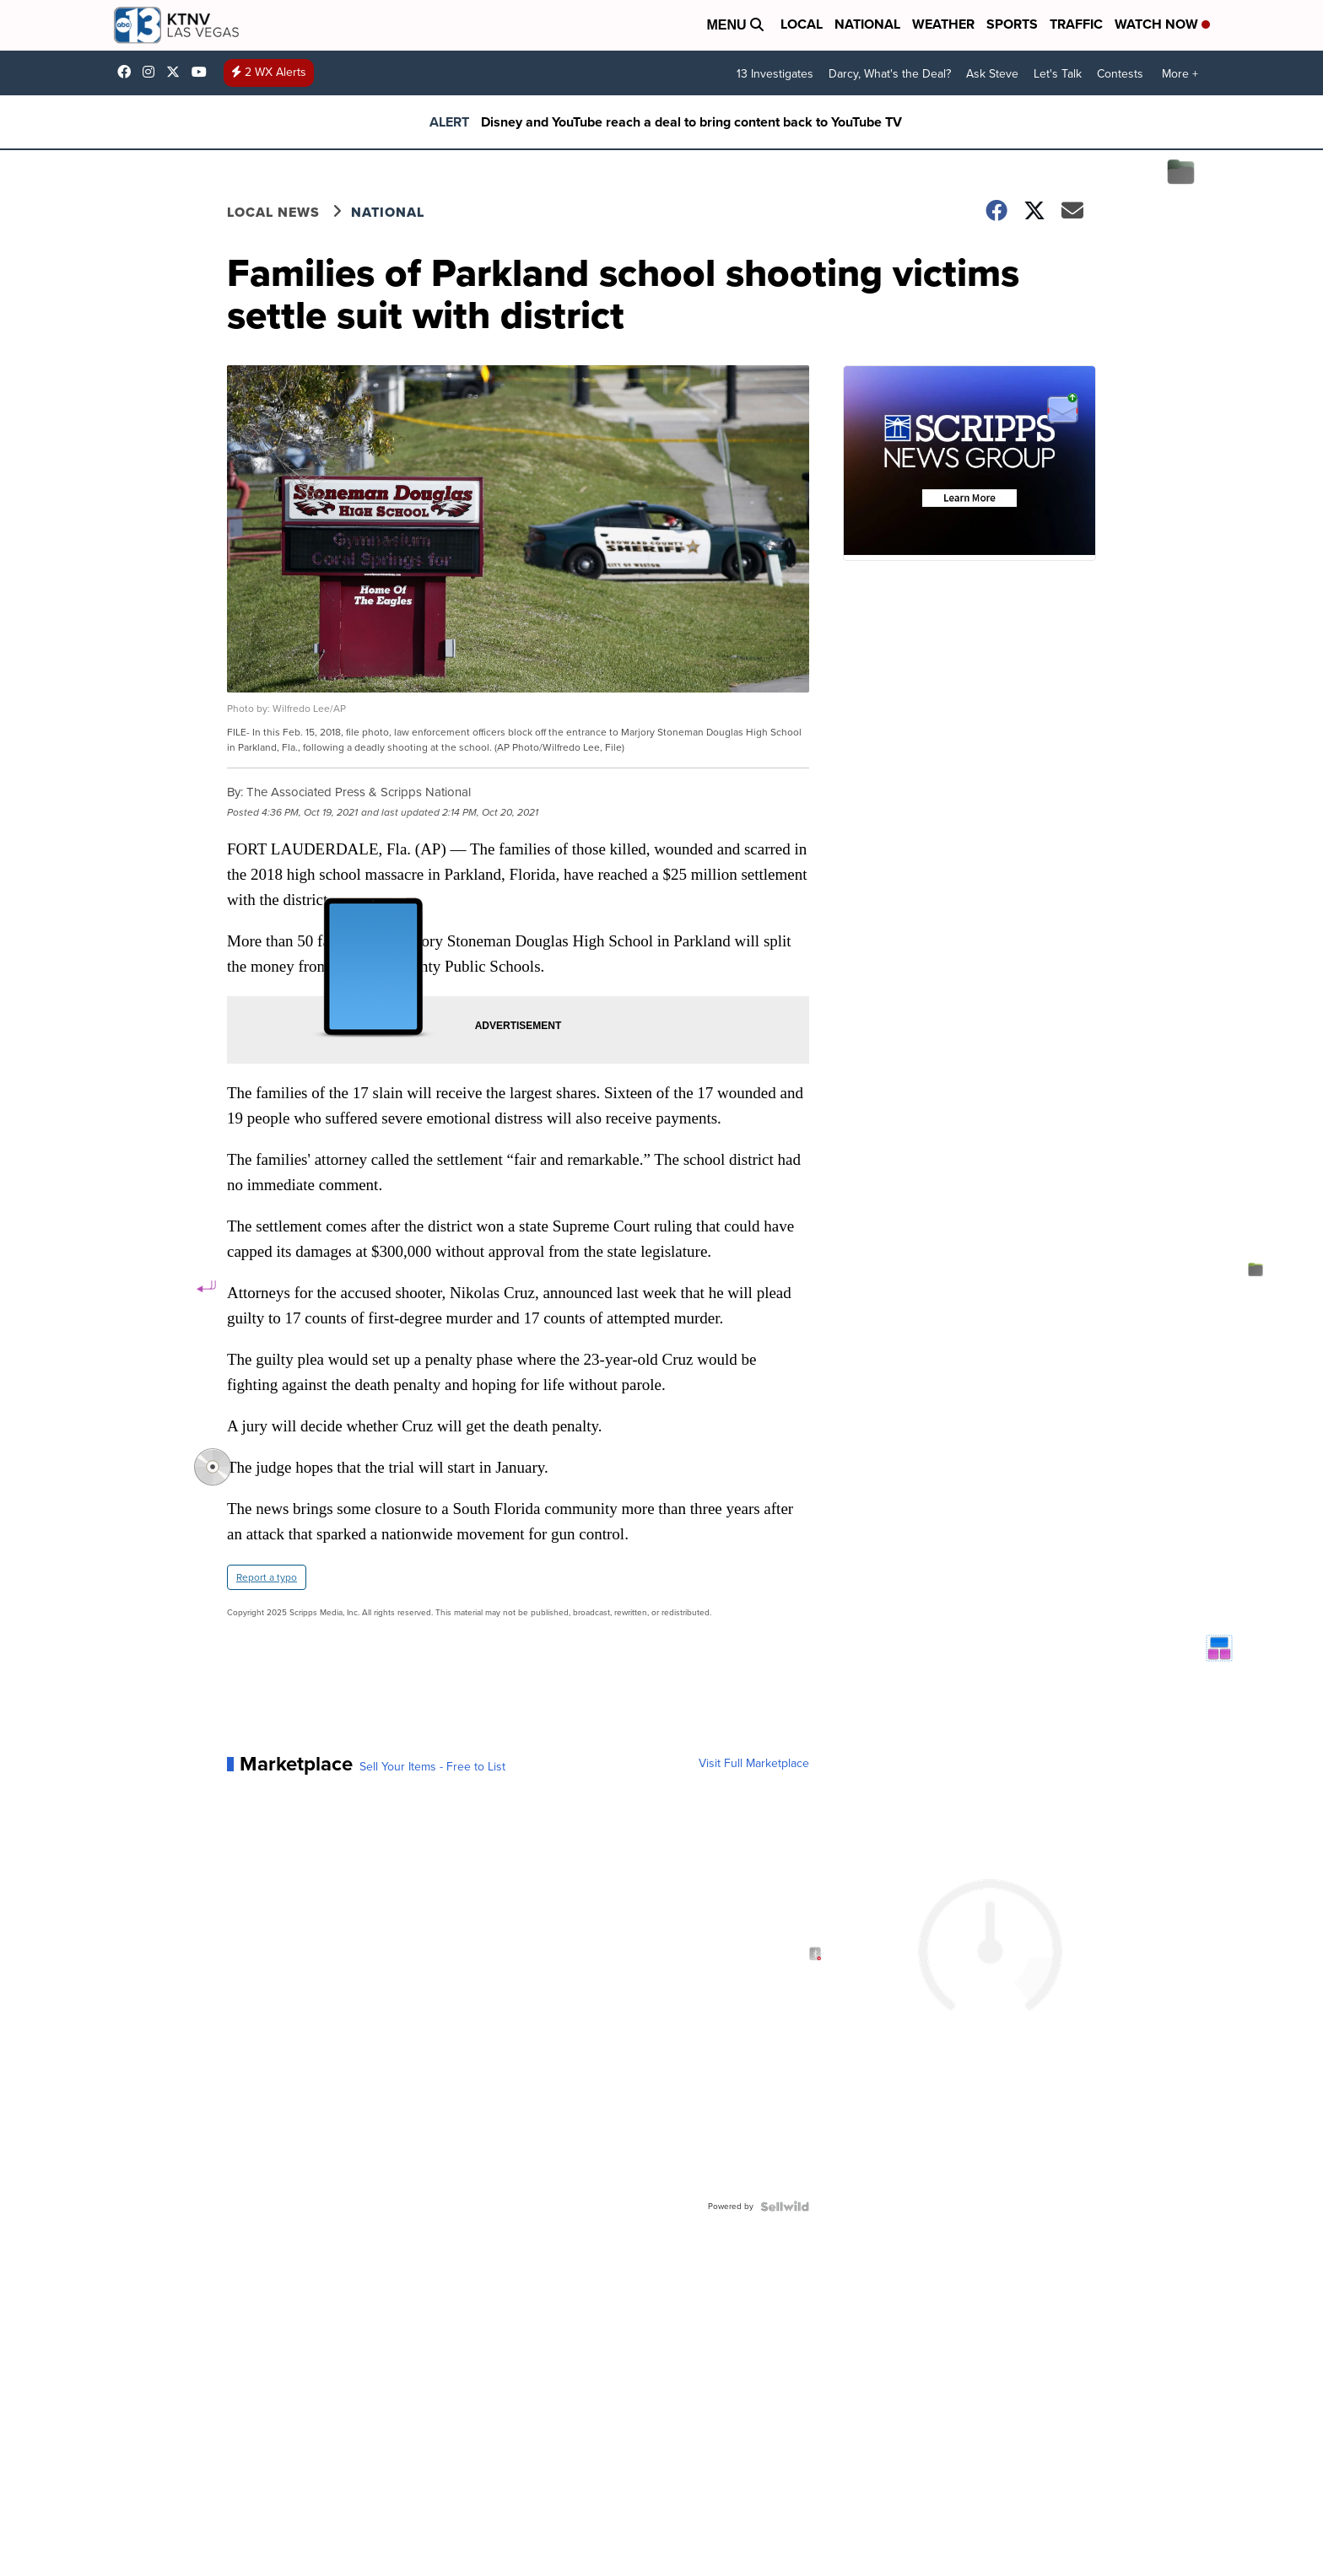  I want to click on view system performance metrics, so click(990, 1944).